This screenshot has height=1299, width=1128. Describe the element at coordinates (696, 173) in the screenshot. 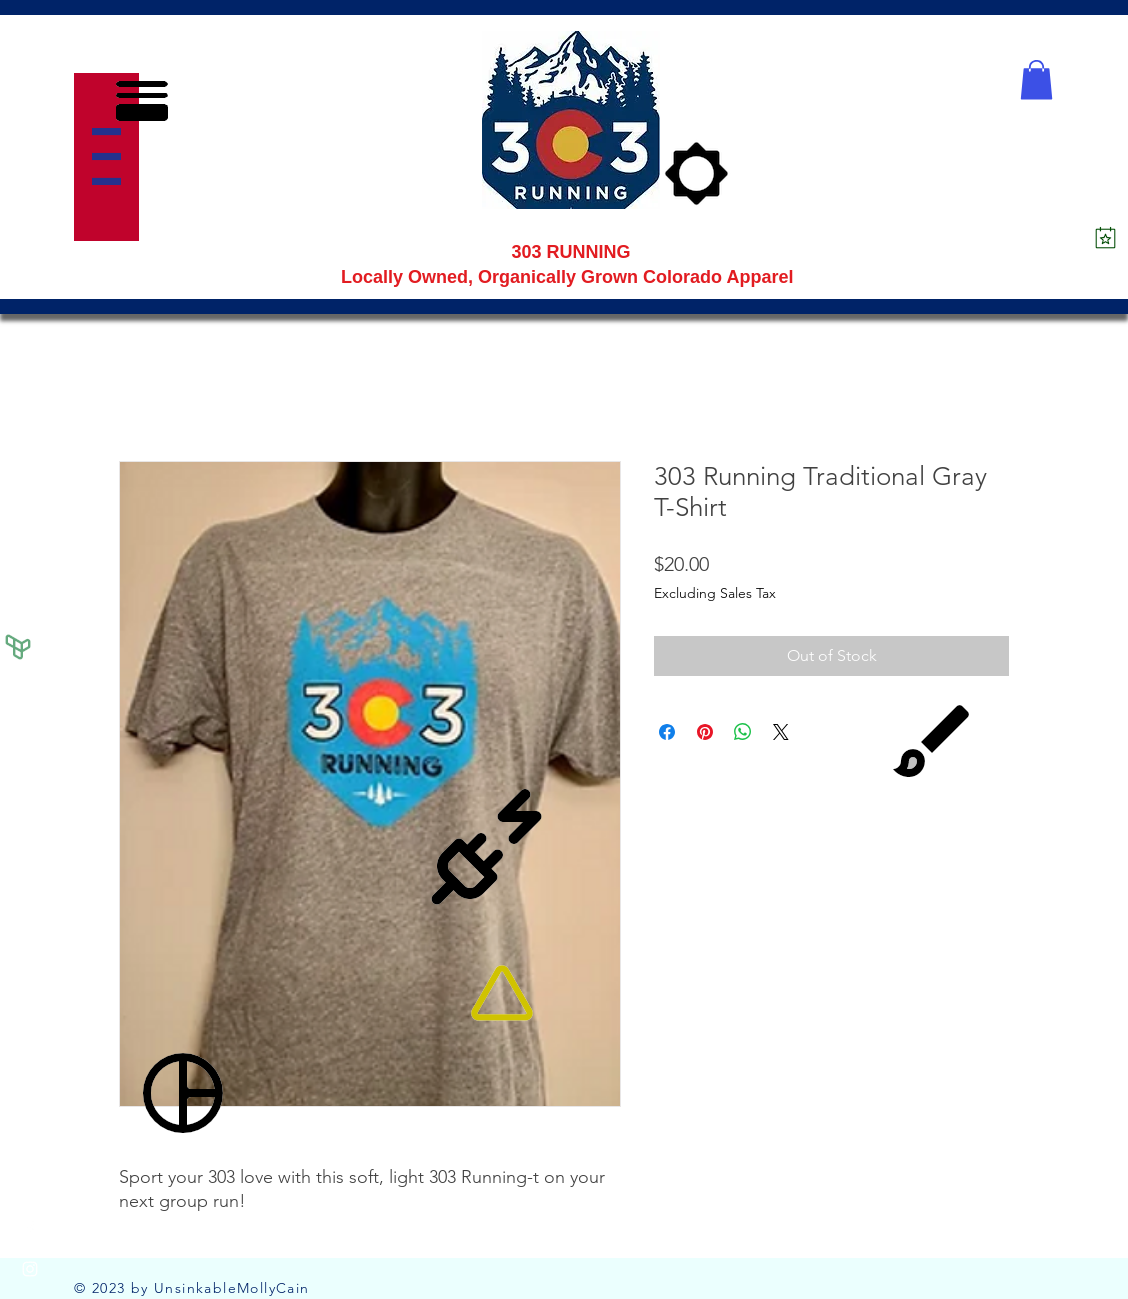

I see `adjust screen brightness settings` at that location.